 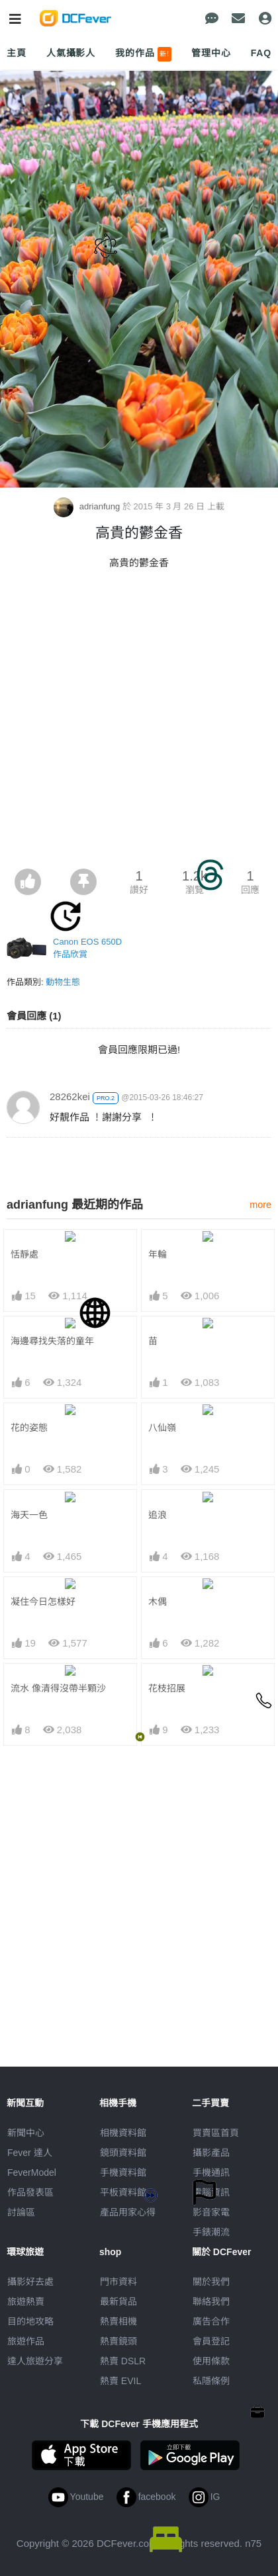 What do you see at coordinates (95, 1312) in the screenshot?
I see `switch to global or worldwide view` at bounding box center [95, 1312].